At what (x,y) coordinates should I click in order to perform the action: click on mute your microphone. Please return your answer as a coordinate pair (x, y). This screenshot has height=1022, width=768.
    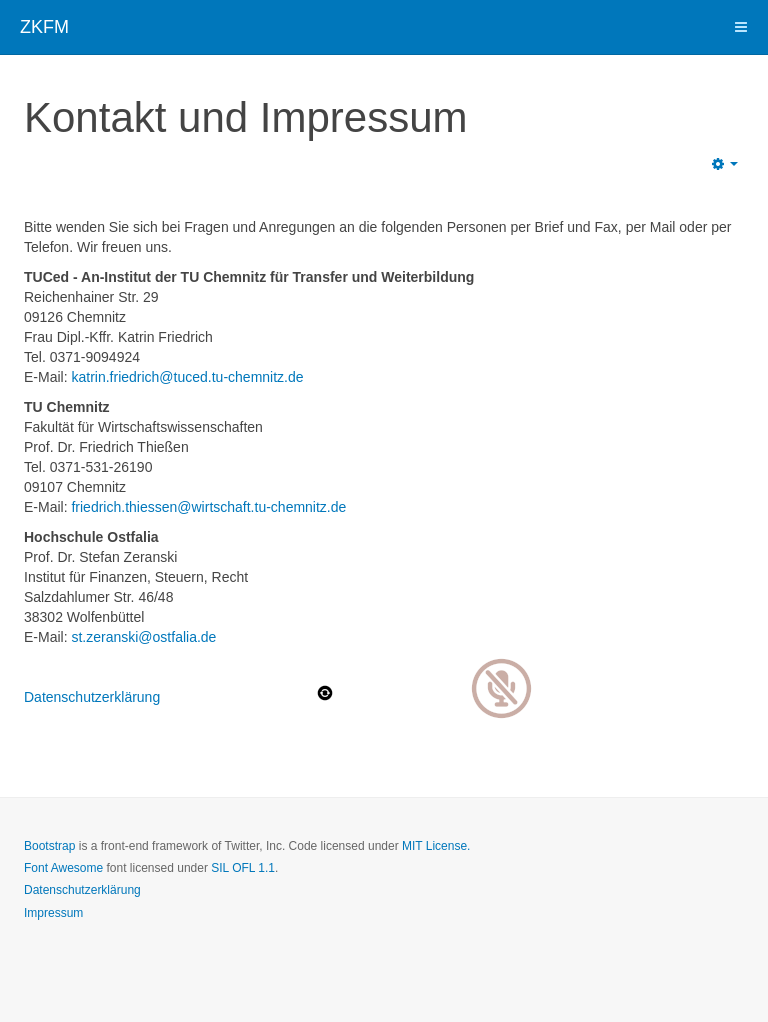
    Looking at the image, I should click on (501, 688).